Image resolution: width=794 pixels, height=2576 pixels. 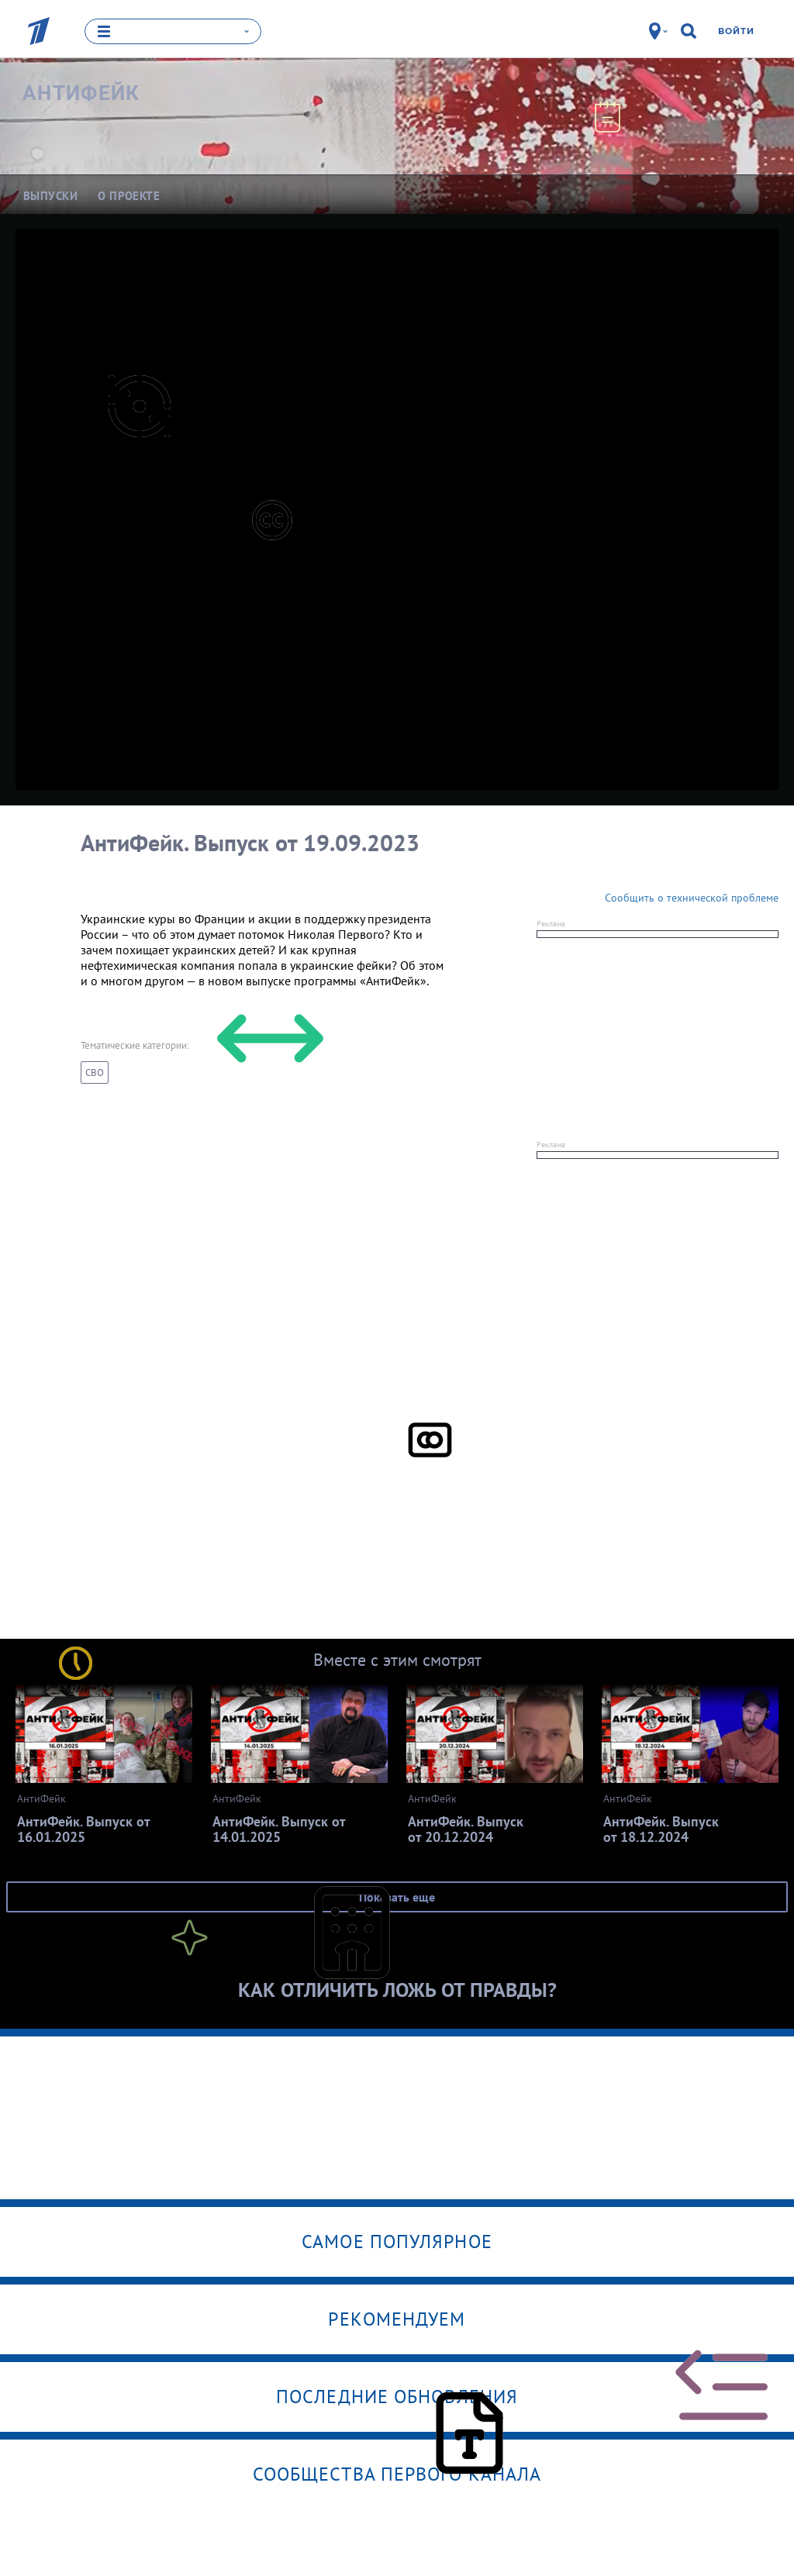 I want to click on view text or document file type, so click(x=469, y=2433).